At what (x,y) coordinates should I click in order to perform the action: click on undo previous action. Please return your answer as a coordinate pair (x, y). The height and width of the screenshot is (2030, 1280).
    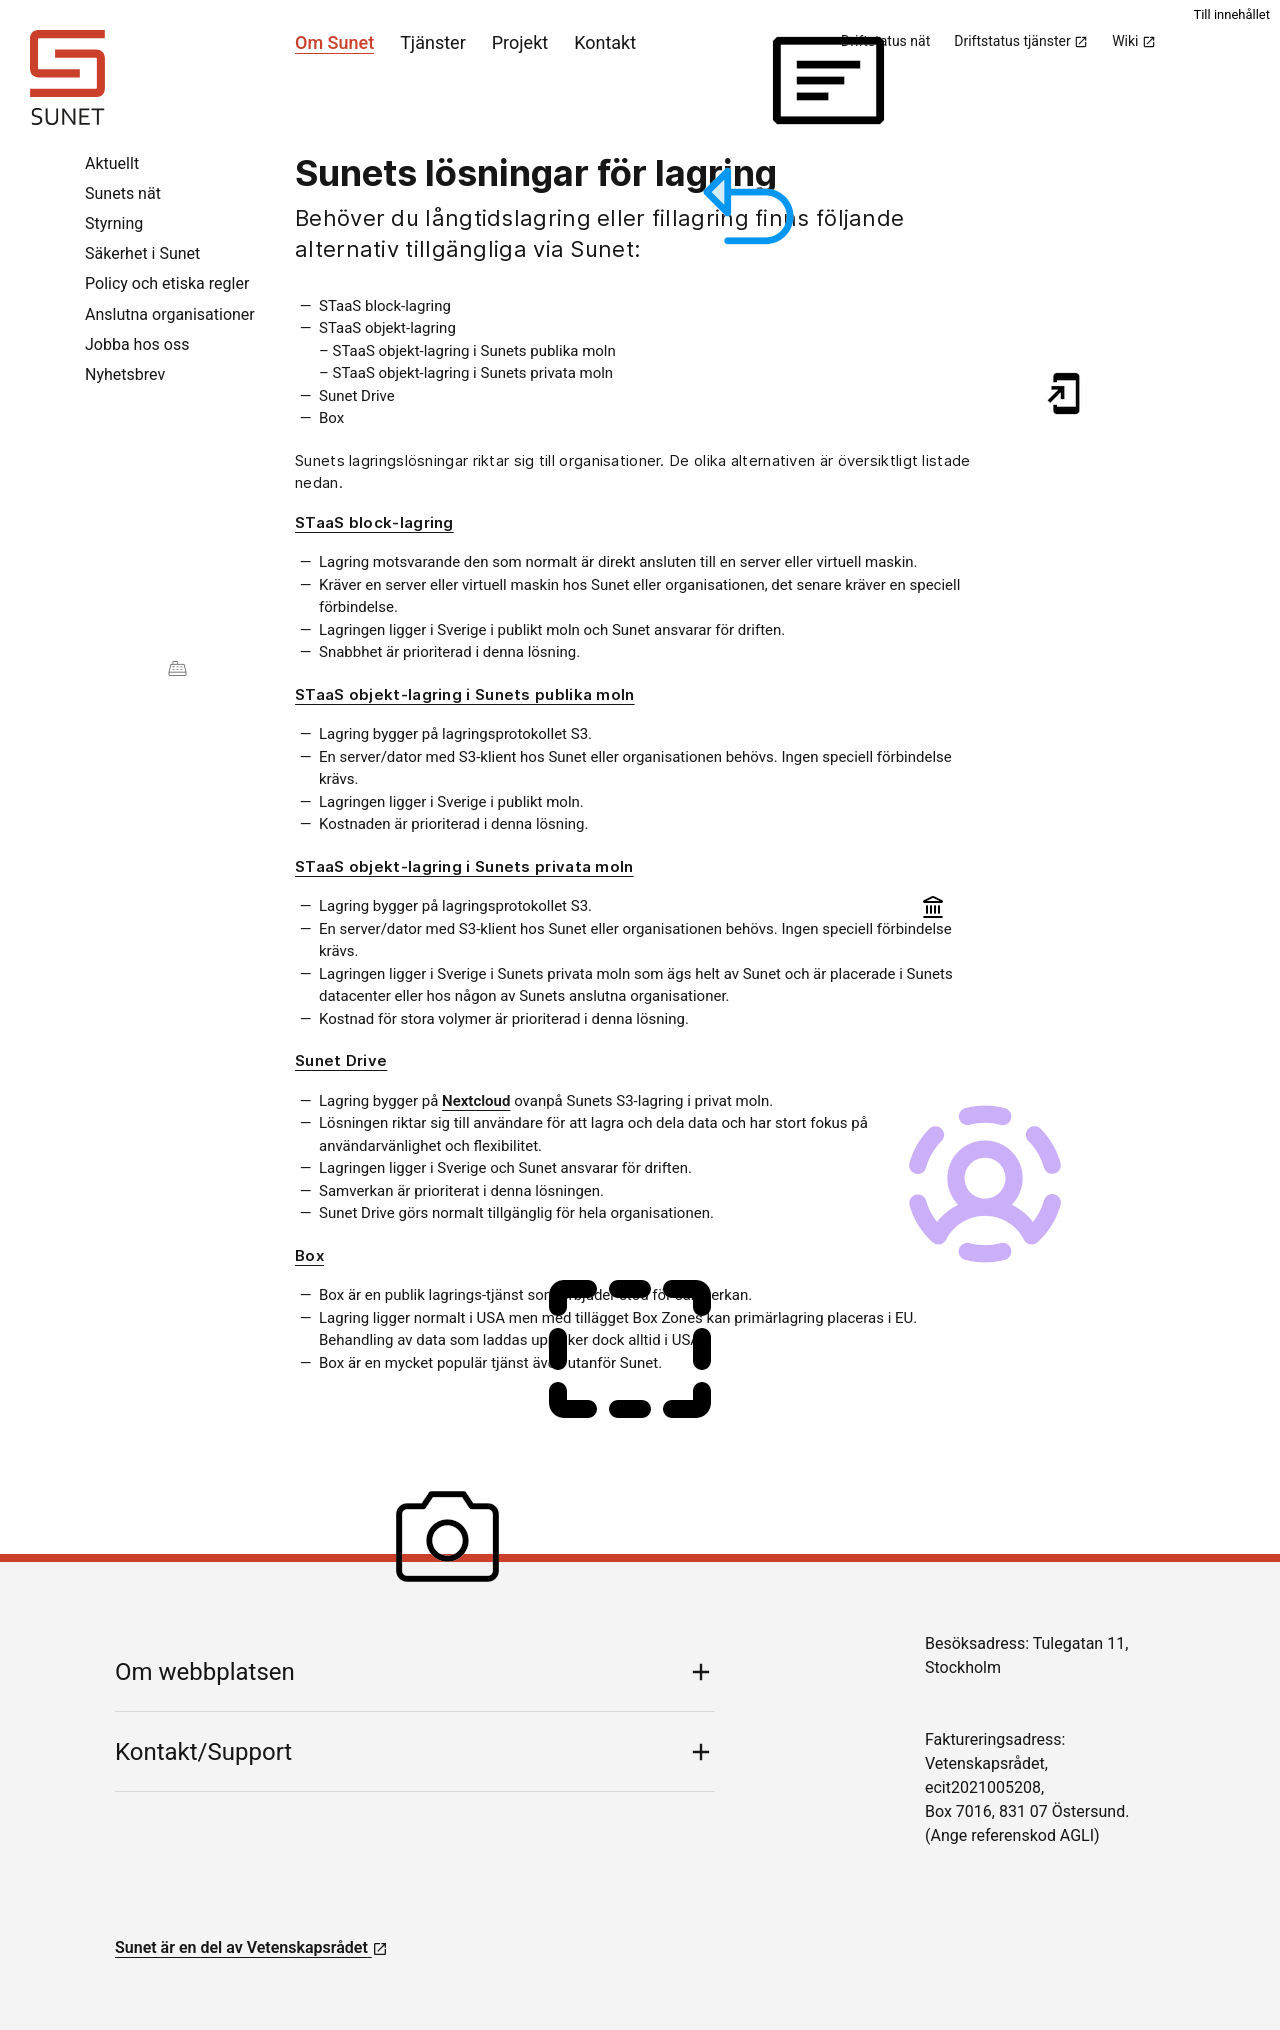
    Looking at the image, I should click on (748, 209).